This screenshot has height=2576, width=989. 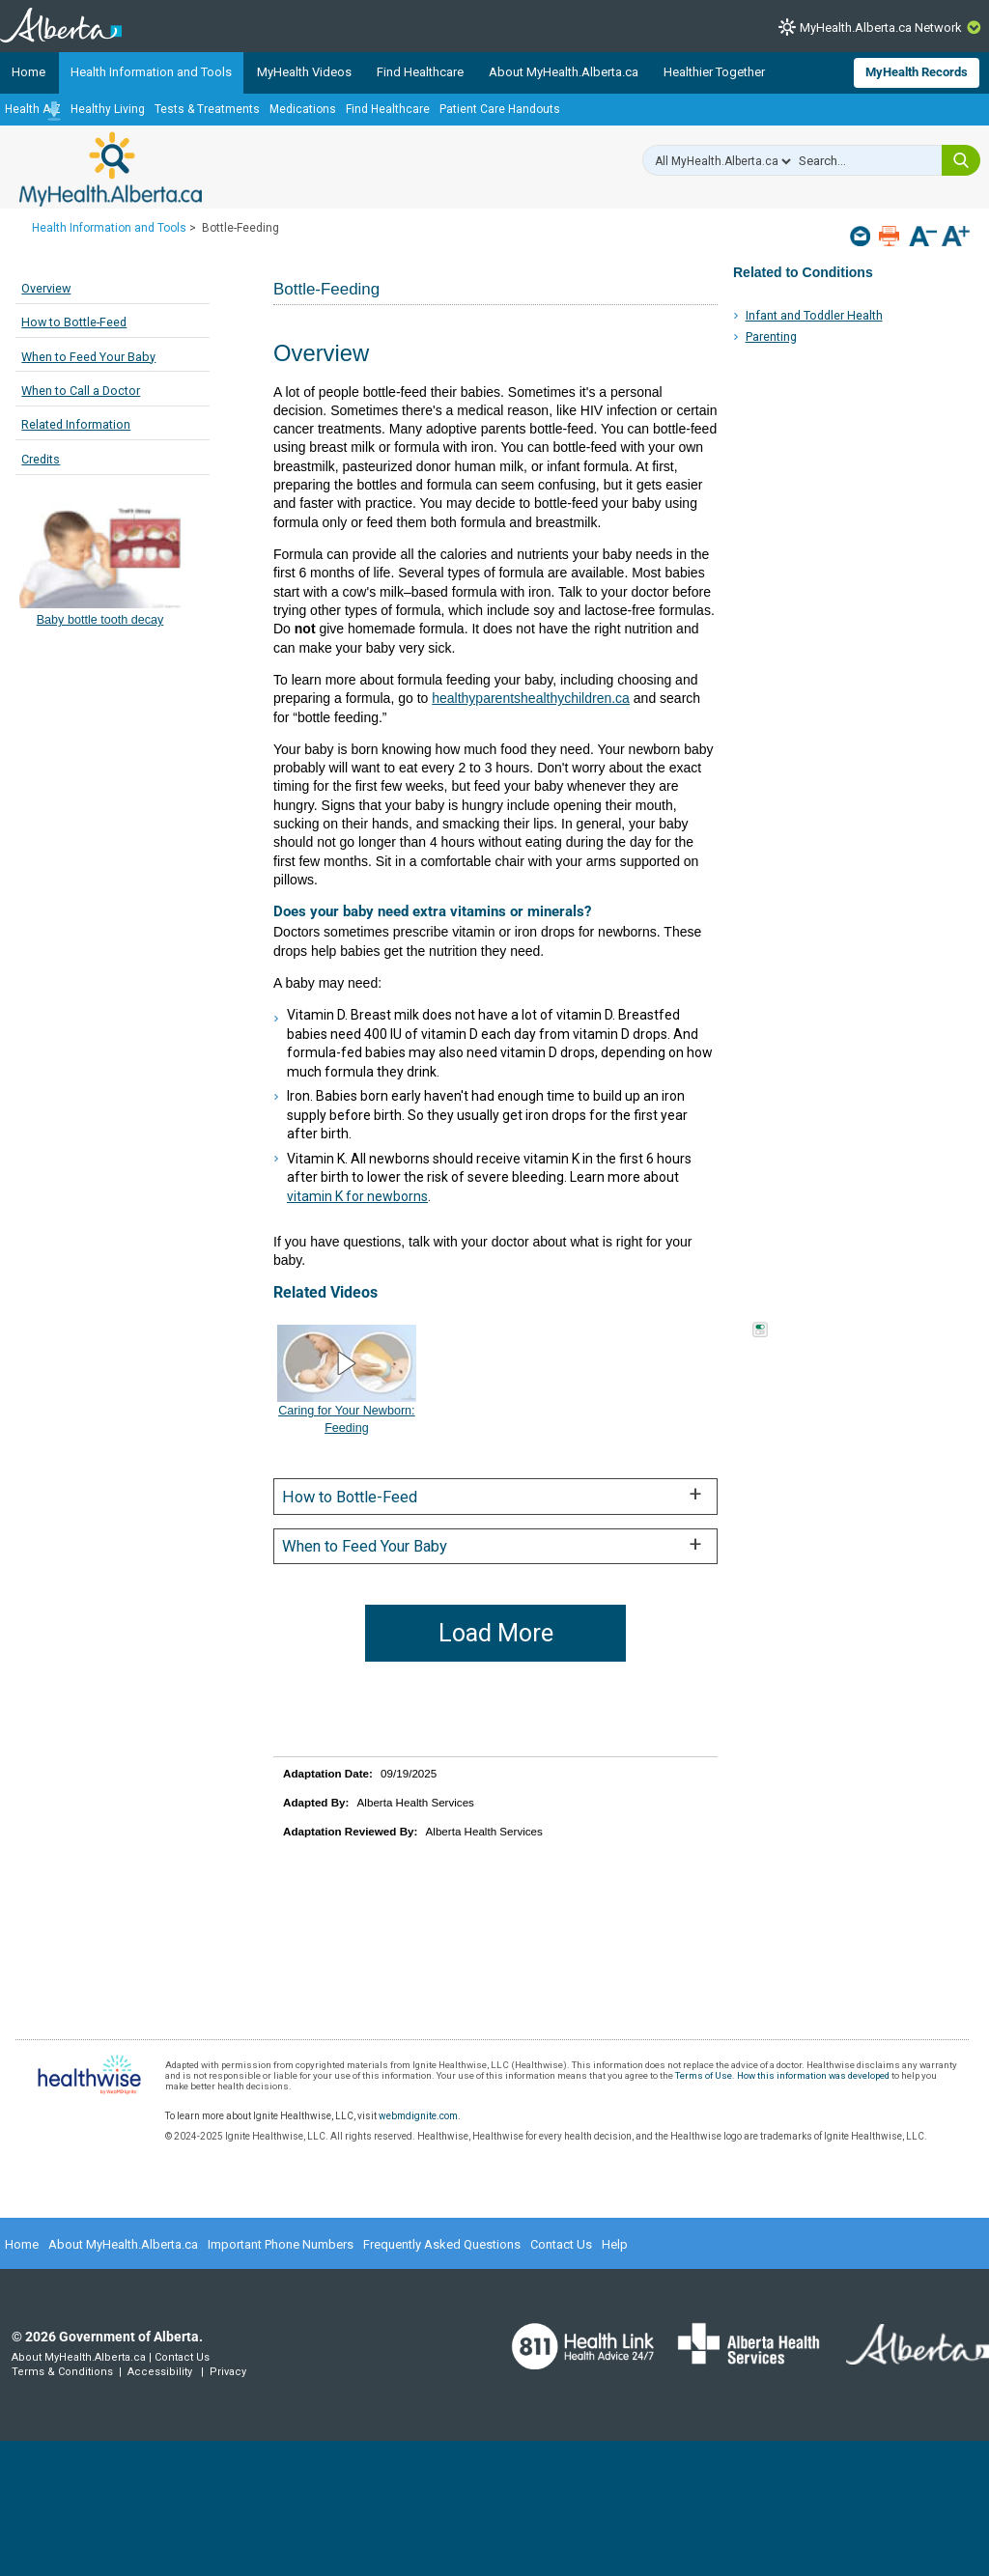 I want to click on save document to a new location, so click(x=54, y=110).